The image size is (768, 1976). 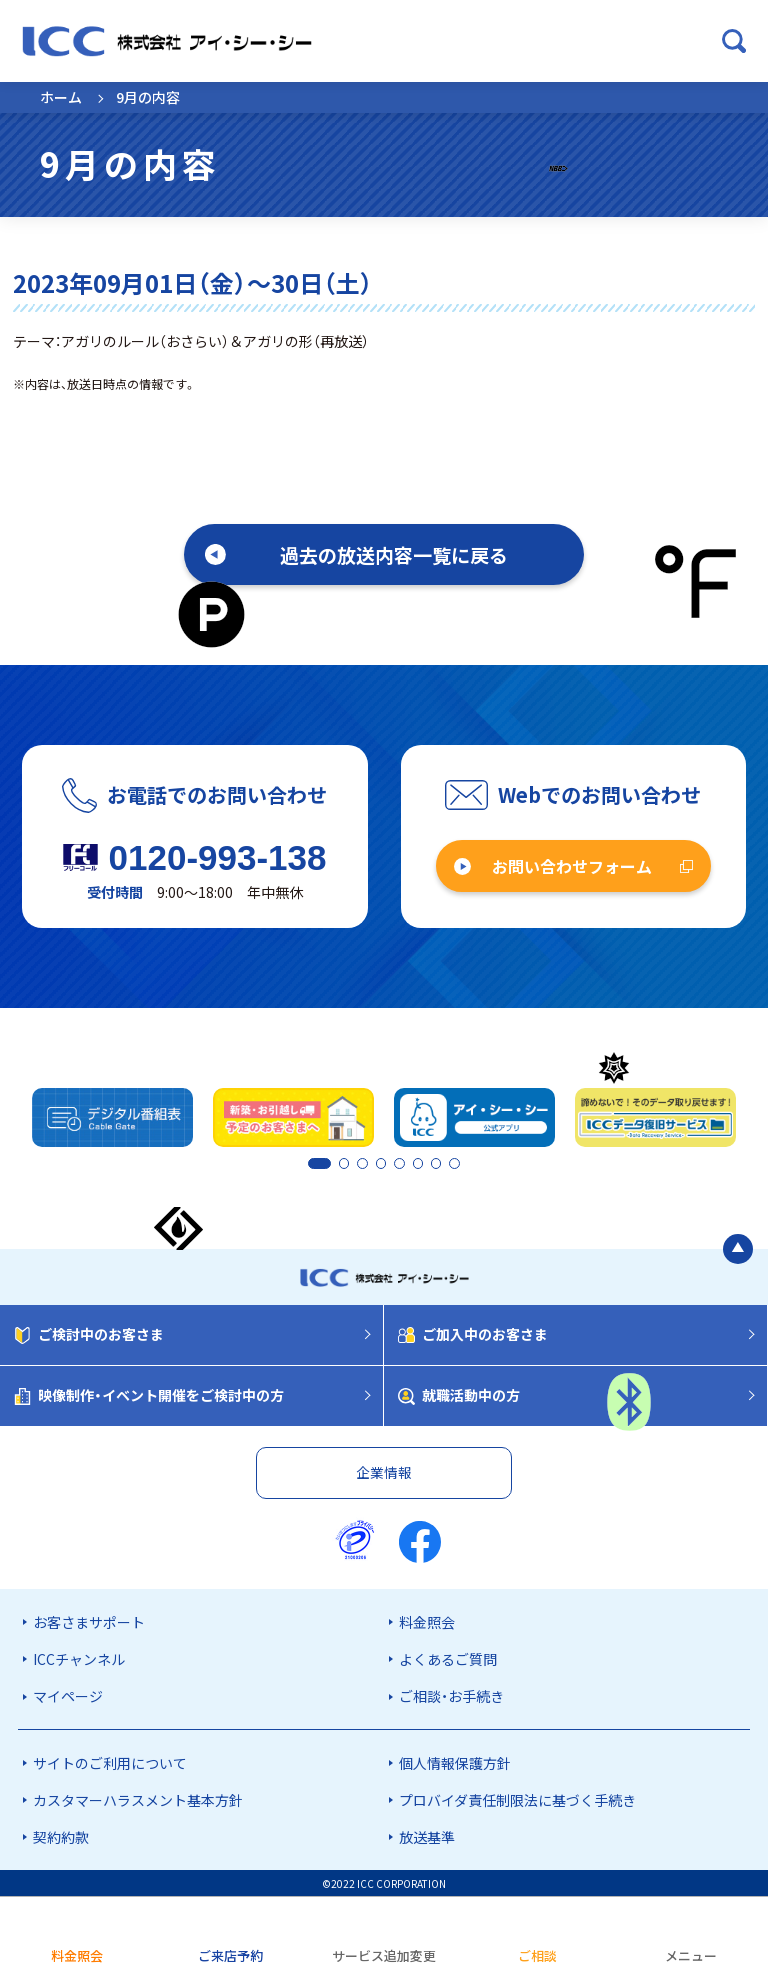 I want to click on open wolfram mathematica application, so click(x=614, y=1068).